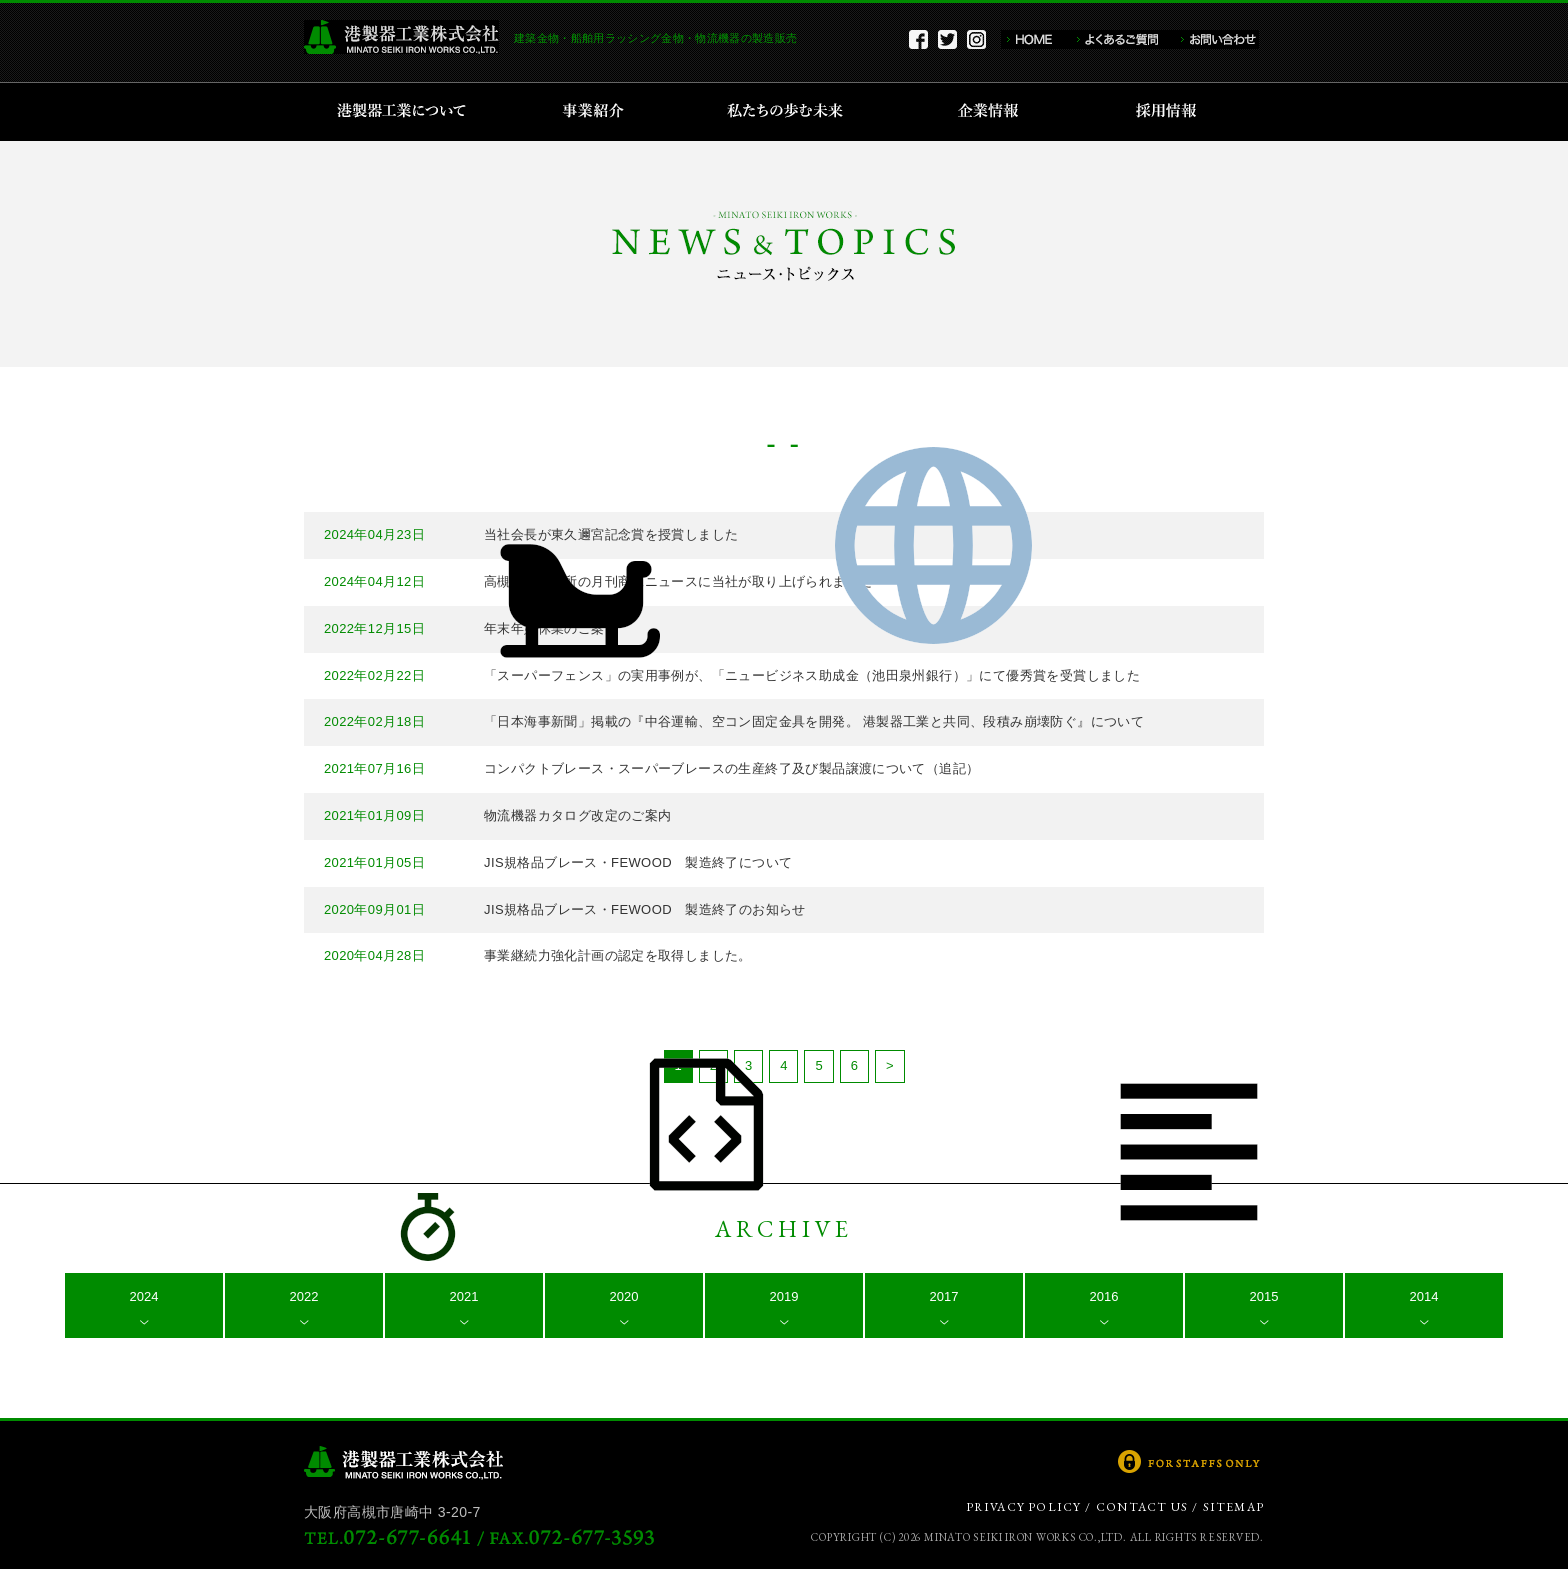  I want to click on access internet or network settings, so click(933, 545).